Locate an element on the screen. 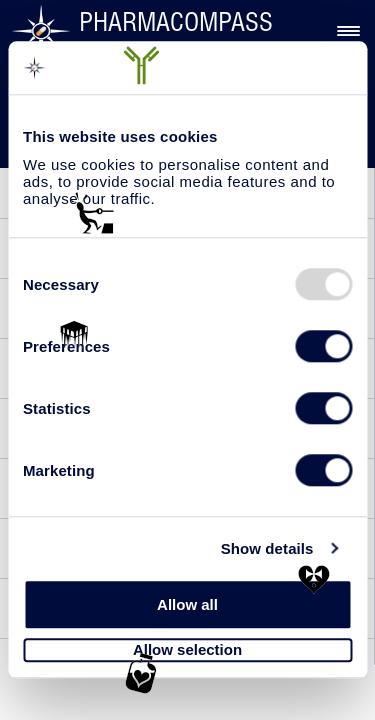 The image size is (375, 720). view immune system or antibody information is located at coordinates (141, 65).